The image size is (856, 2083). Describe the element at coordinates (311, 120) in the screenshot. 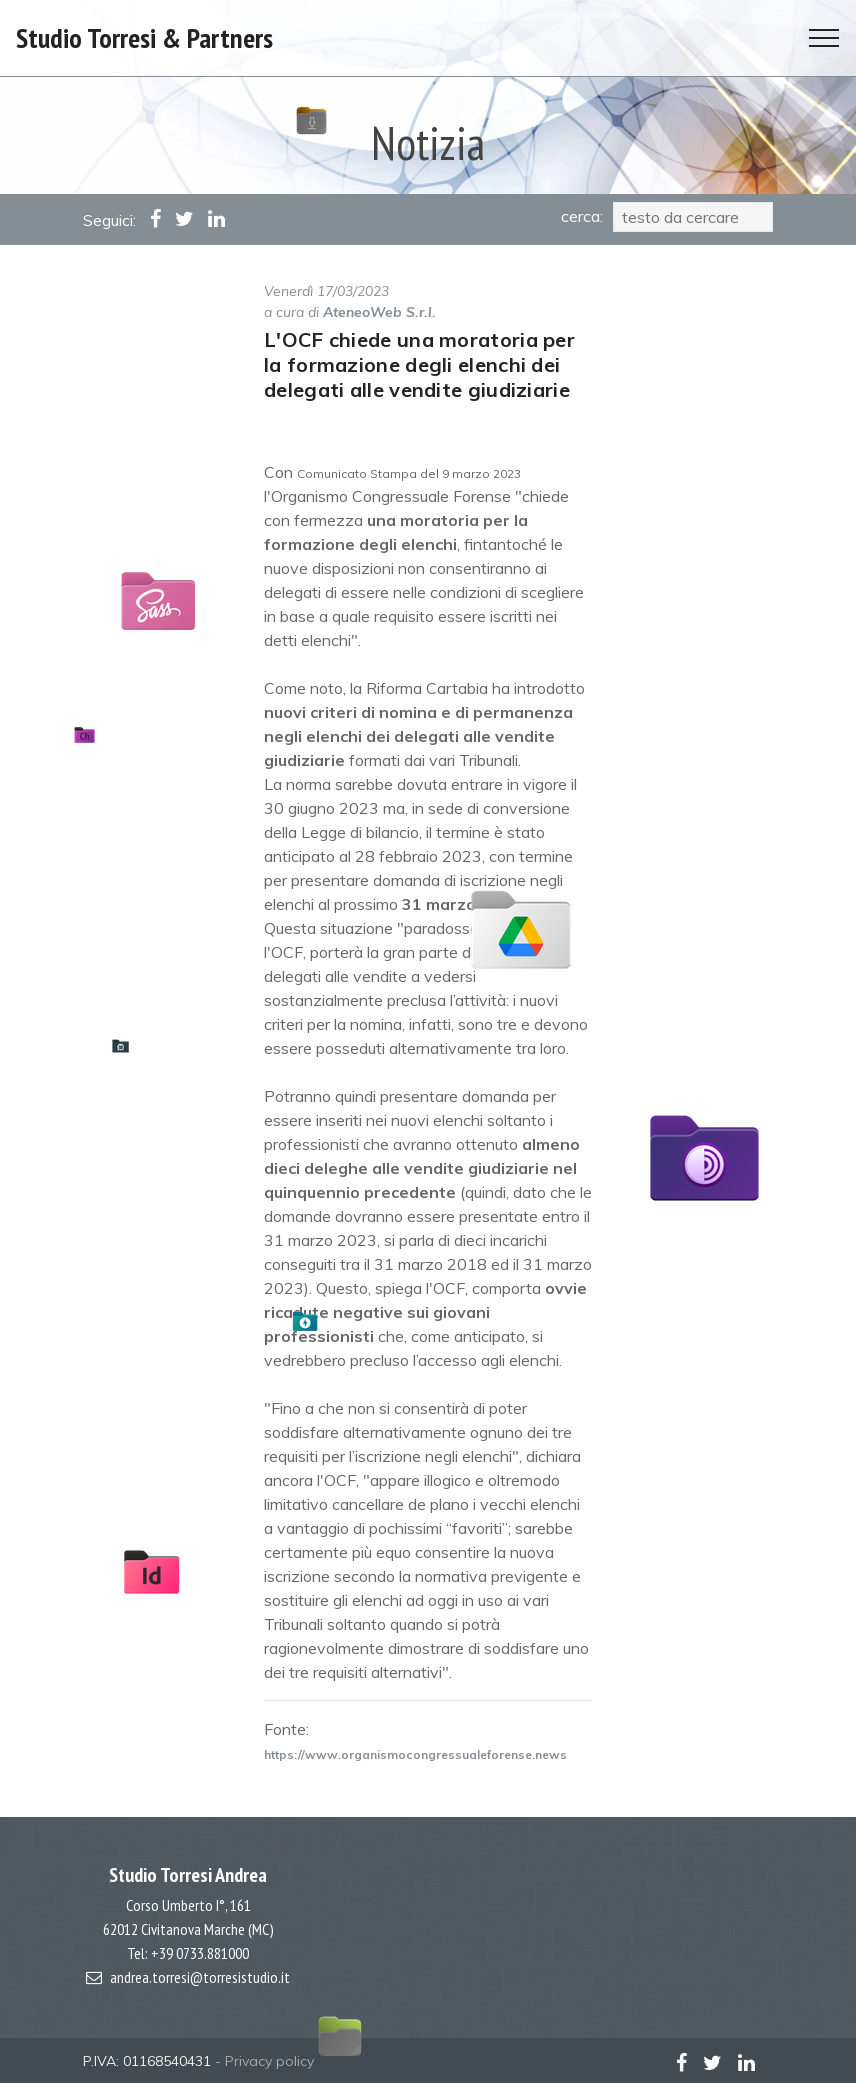

I see `open your downloads folder` at that location.